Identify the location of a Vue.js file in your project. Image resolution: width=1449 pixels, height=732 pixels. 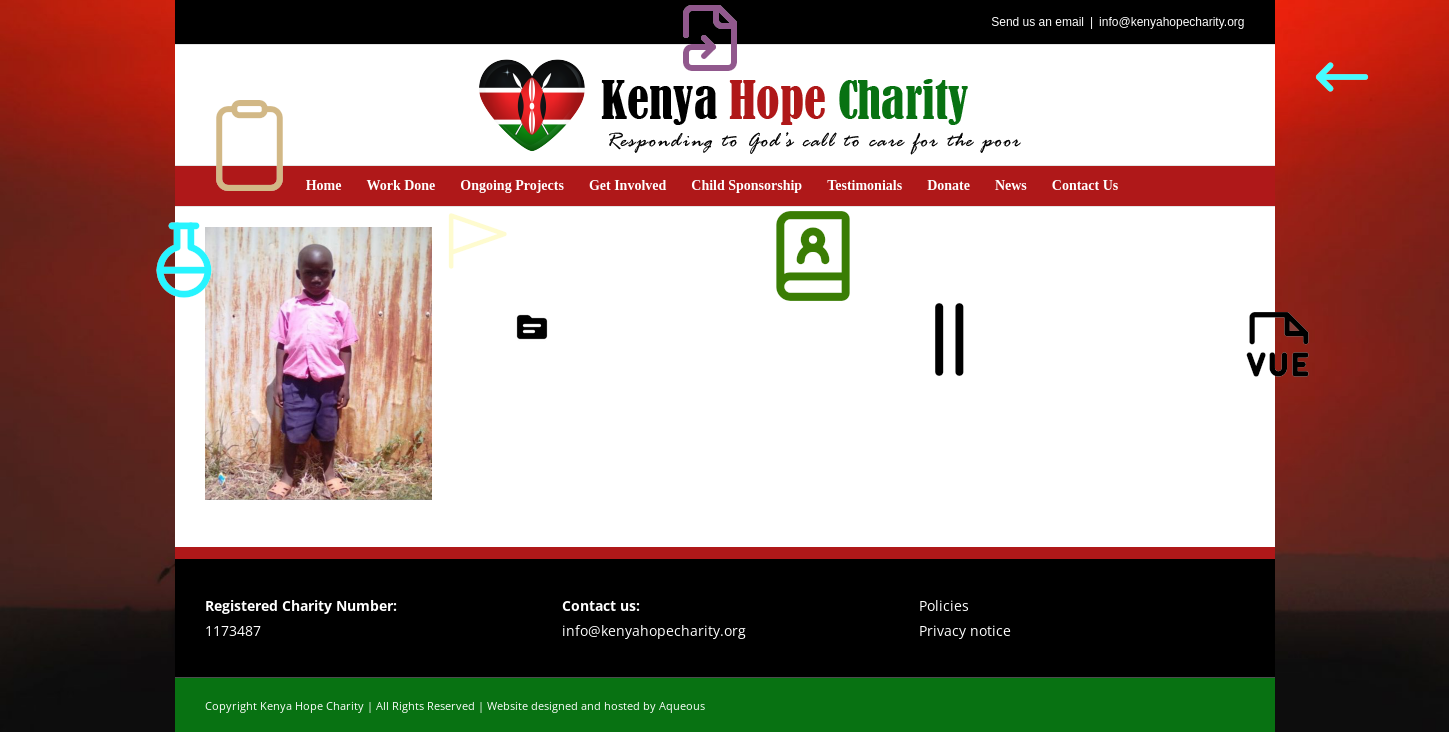
(1279, 347).